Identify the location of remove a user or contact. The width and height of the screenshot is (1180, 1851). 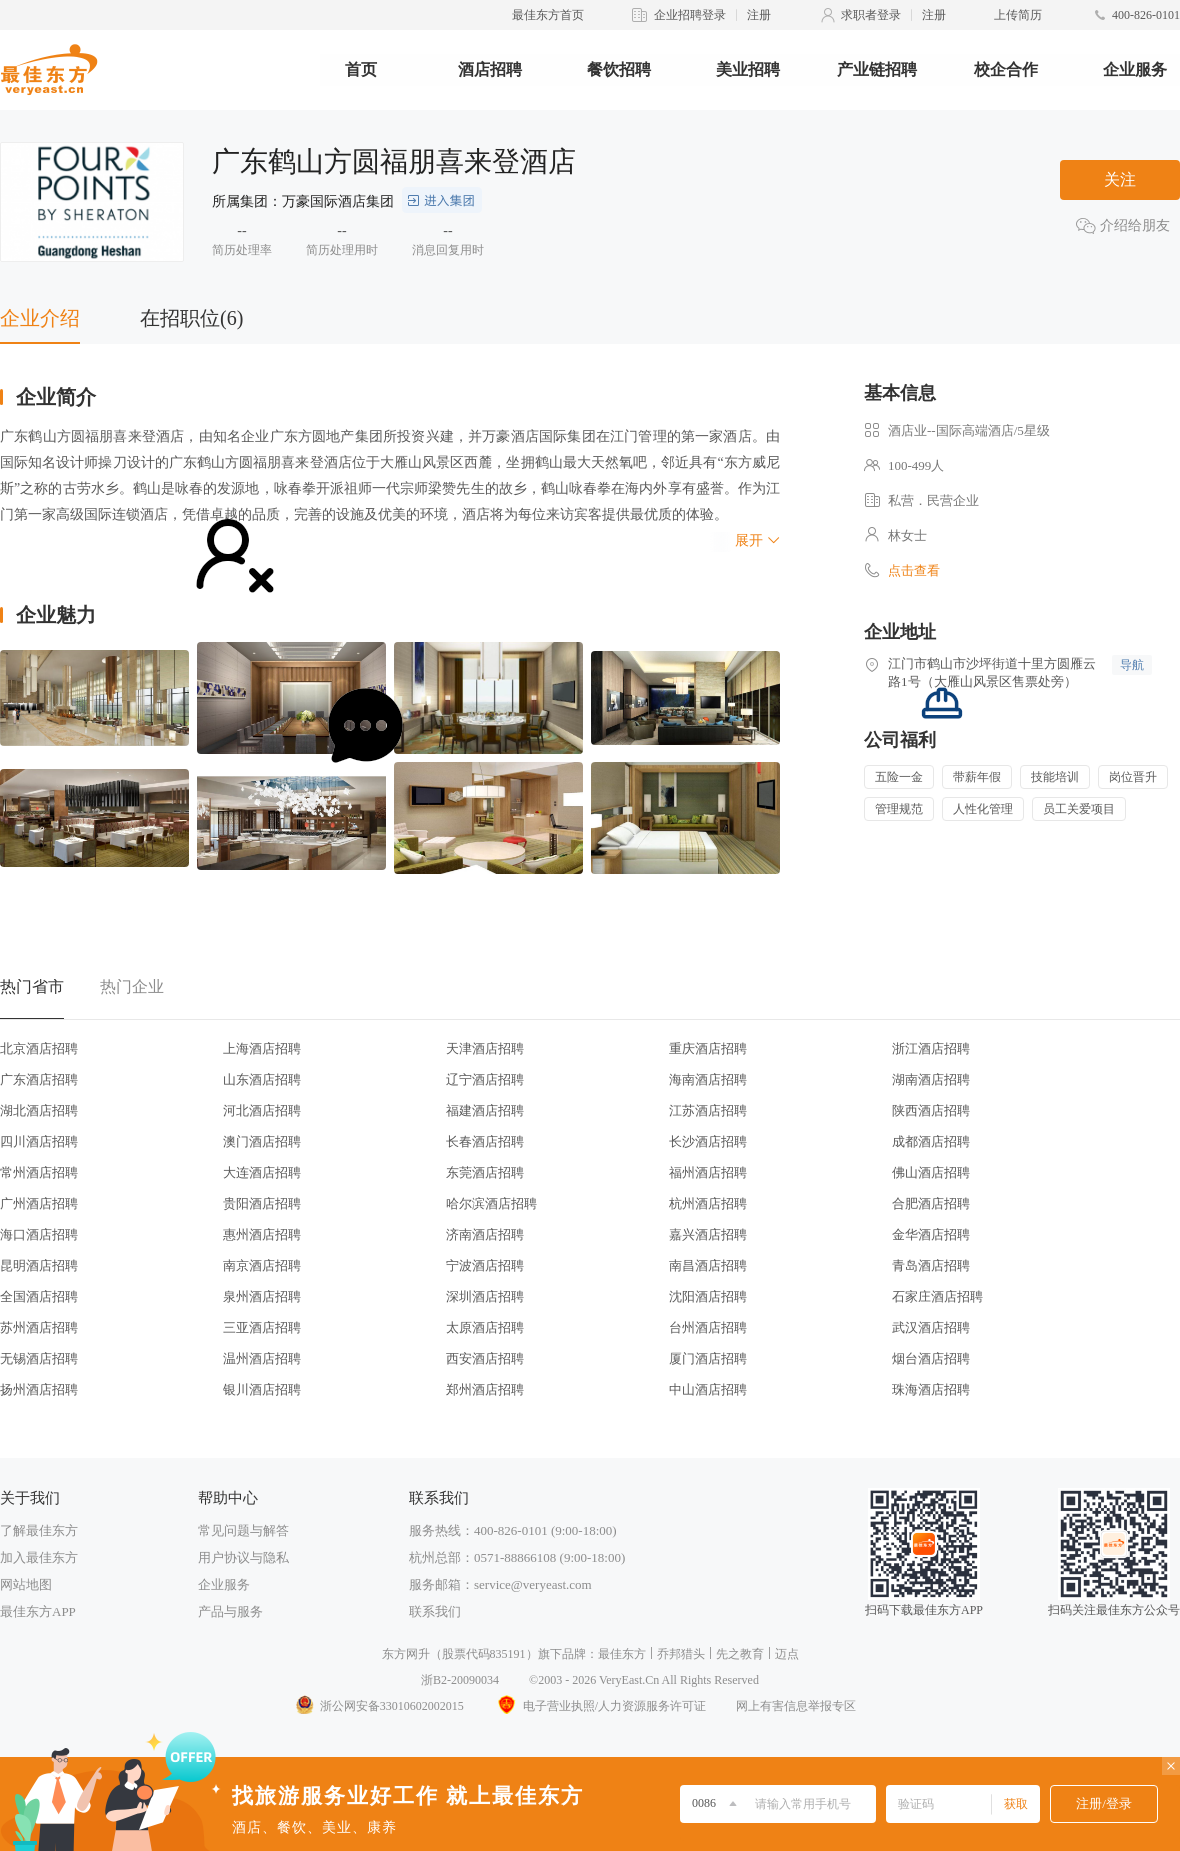
(235, 554).